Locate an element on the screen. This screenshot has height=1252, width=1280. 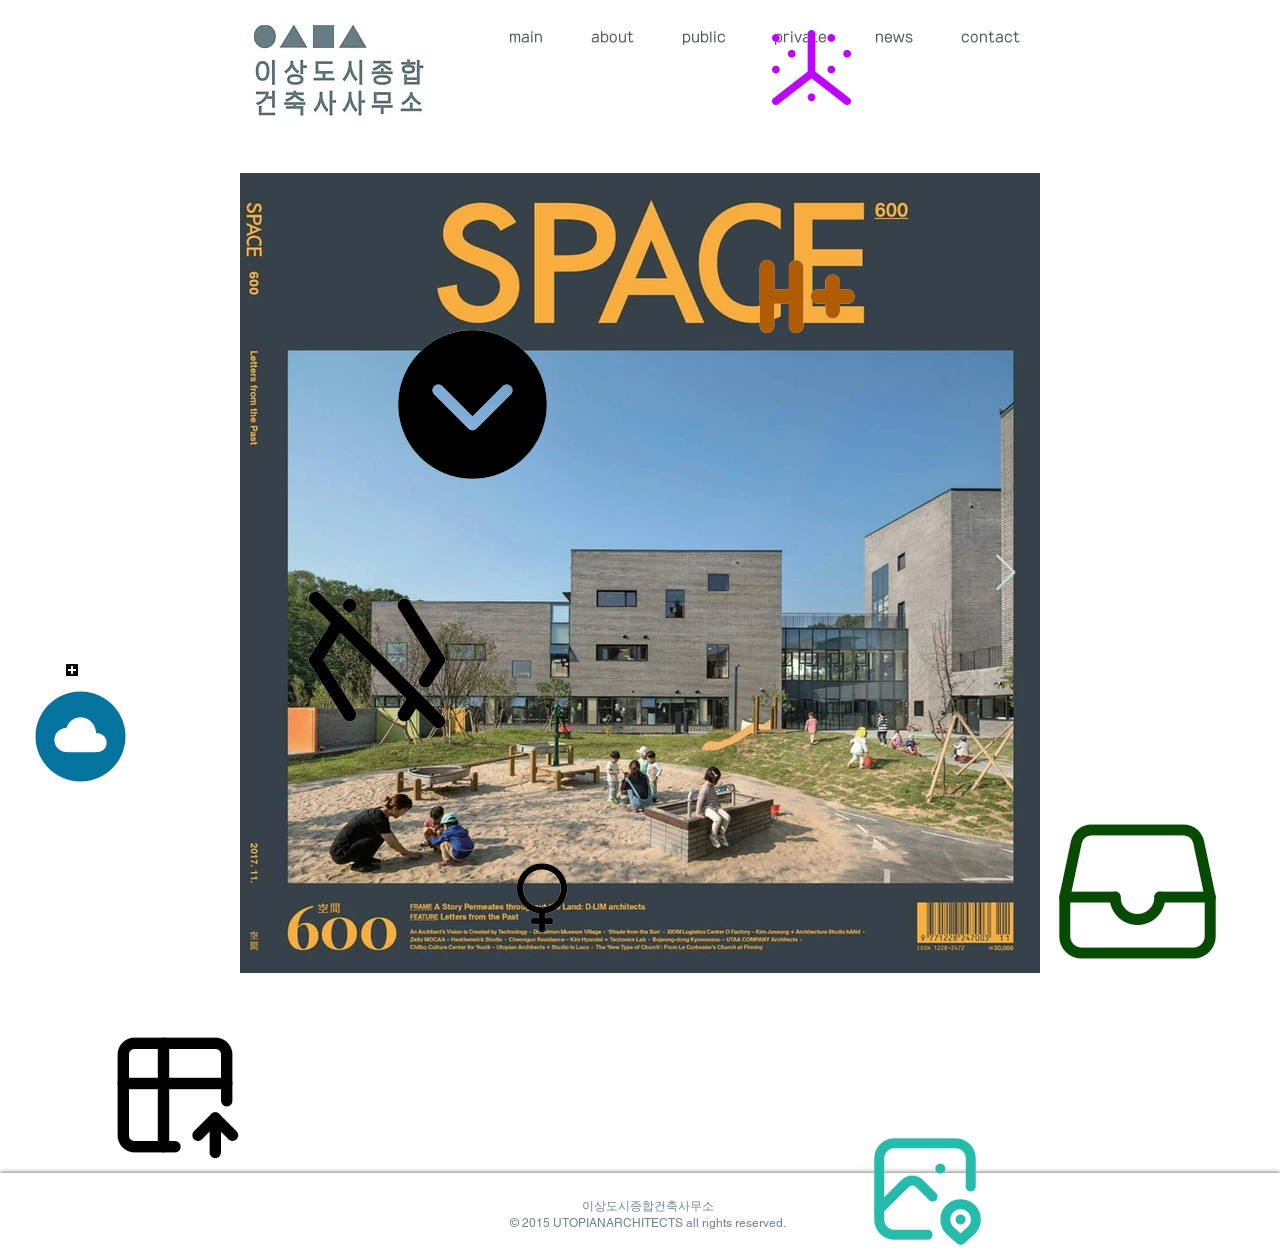
disable code or markup view is located at coordinates (377, 660).